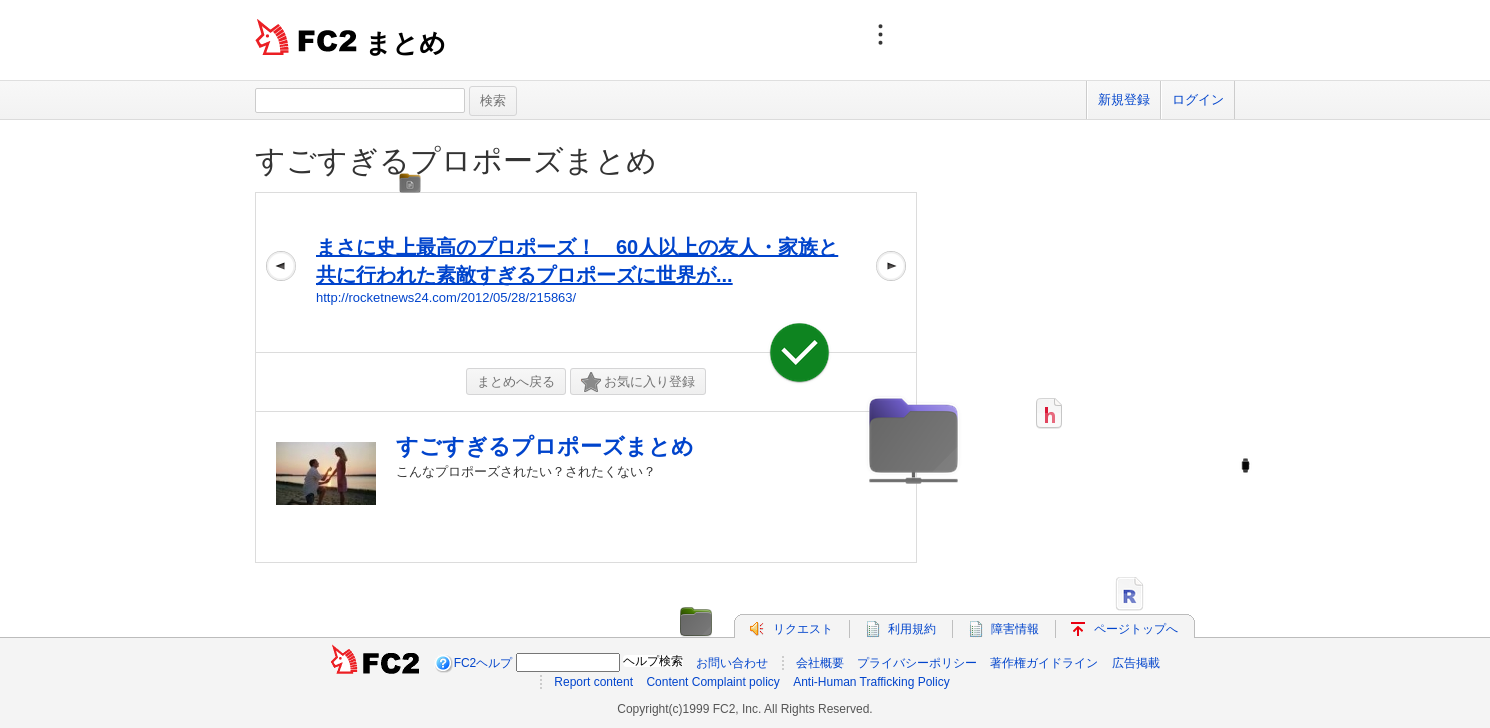 Image resolution: width=1490 pixels, height=728 pixels. What do you see at coordinates (410, 183) in the screenshot?
I see `open your documents folder` at bounding box center [410, 183].